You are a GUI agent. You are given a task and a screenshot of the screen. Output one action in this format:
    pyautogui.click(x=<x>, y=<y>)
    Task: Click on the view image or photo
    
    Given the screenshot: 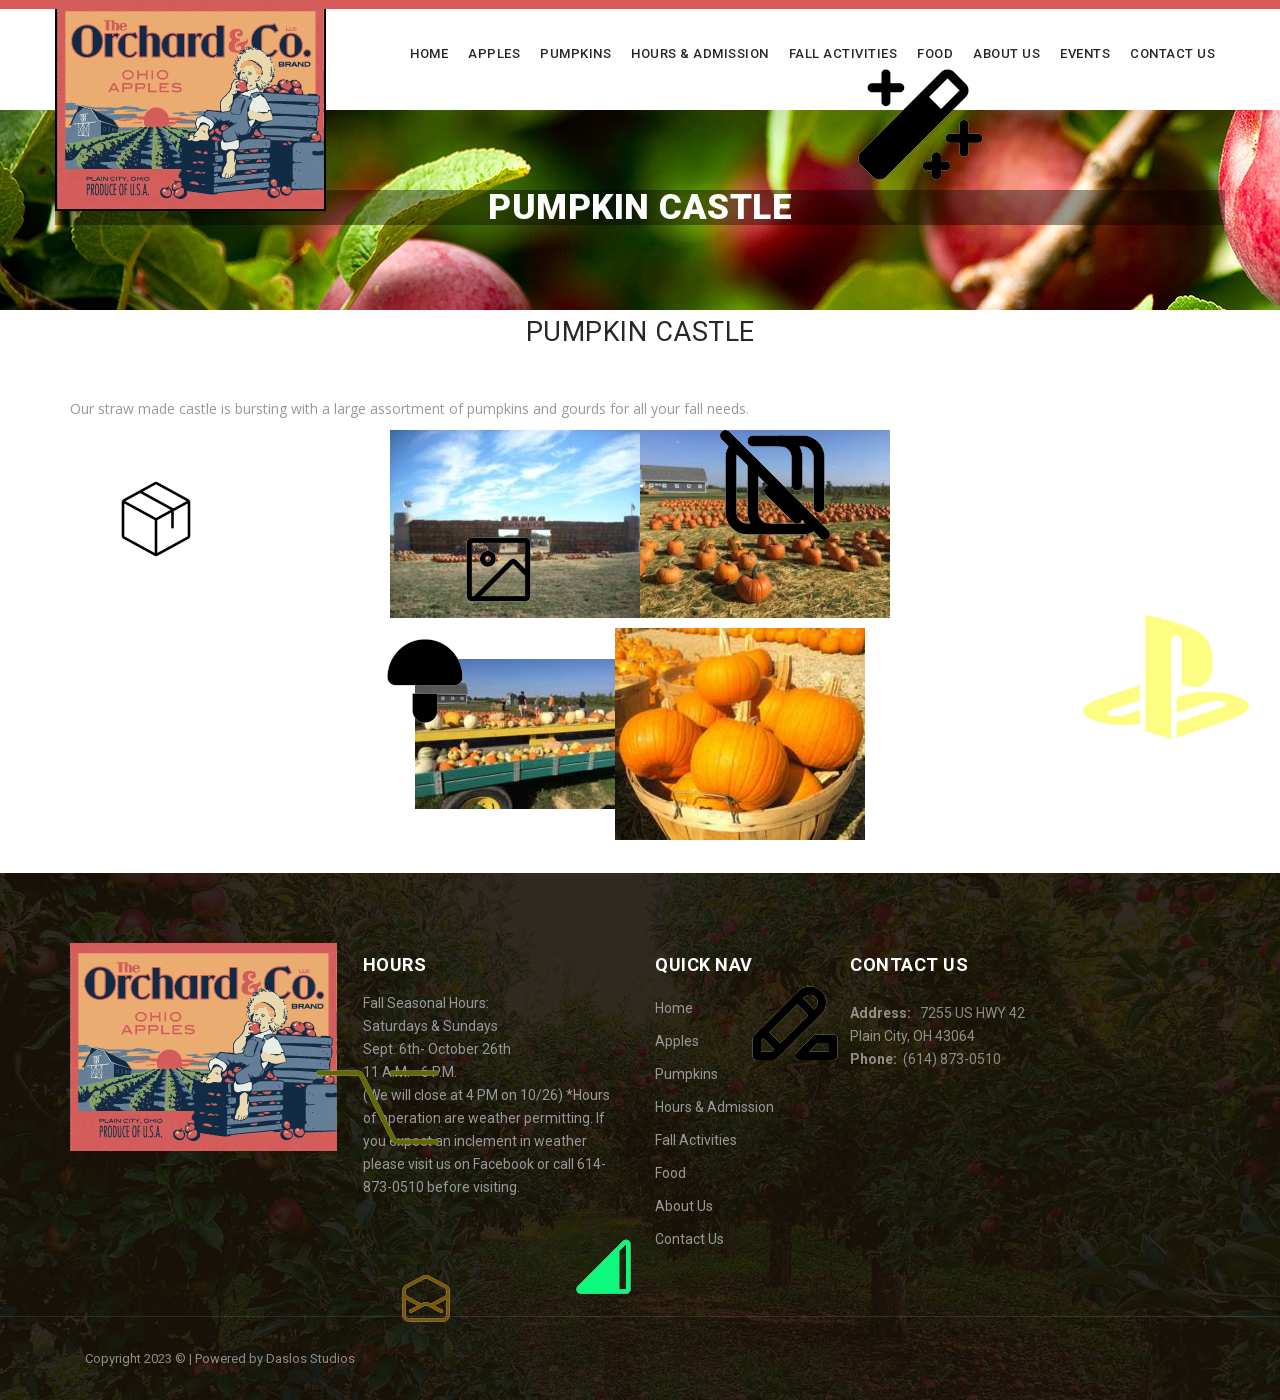 What is the action you would take?
    pyautogui.click(x=498, y=569)
    